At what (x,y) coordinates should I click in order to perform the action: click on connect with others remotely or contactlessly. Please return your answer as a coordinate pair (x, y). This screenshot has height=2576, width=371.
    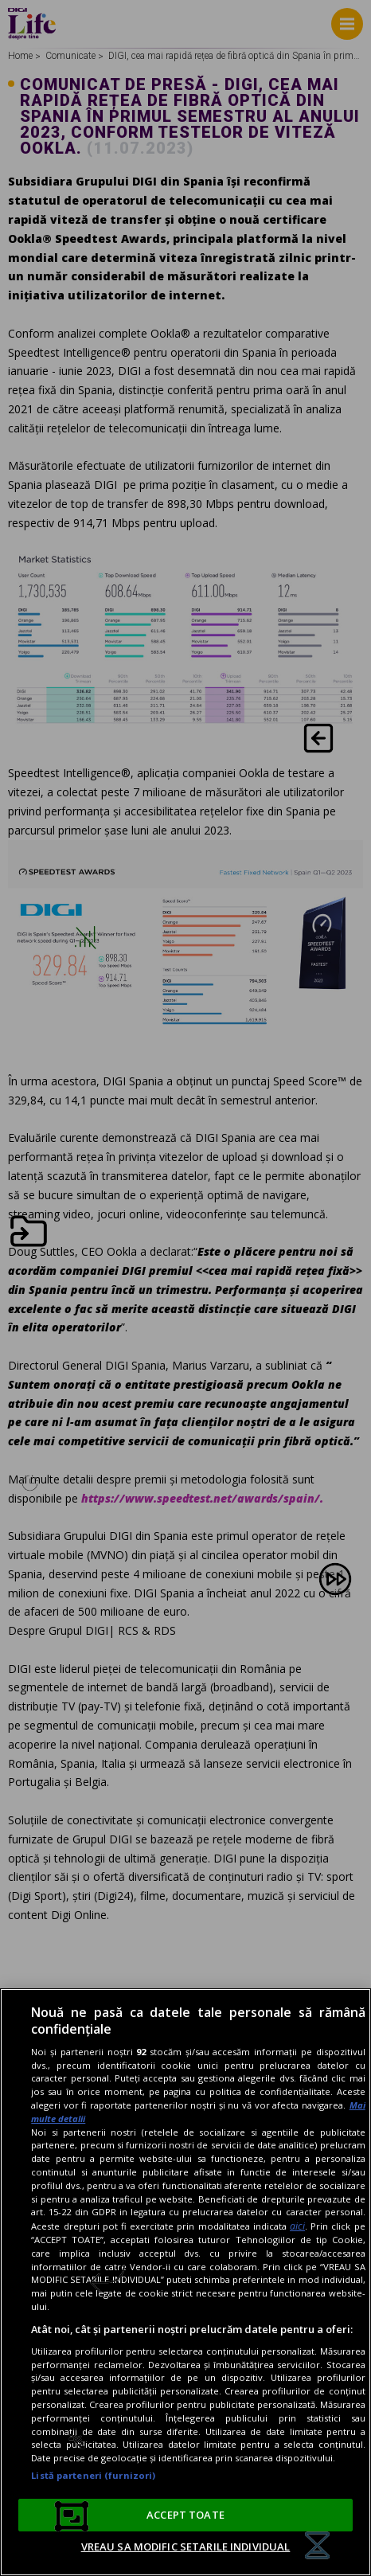
    Looking at the image, I should click on (76, 2441).